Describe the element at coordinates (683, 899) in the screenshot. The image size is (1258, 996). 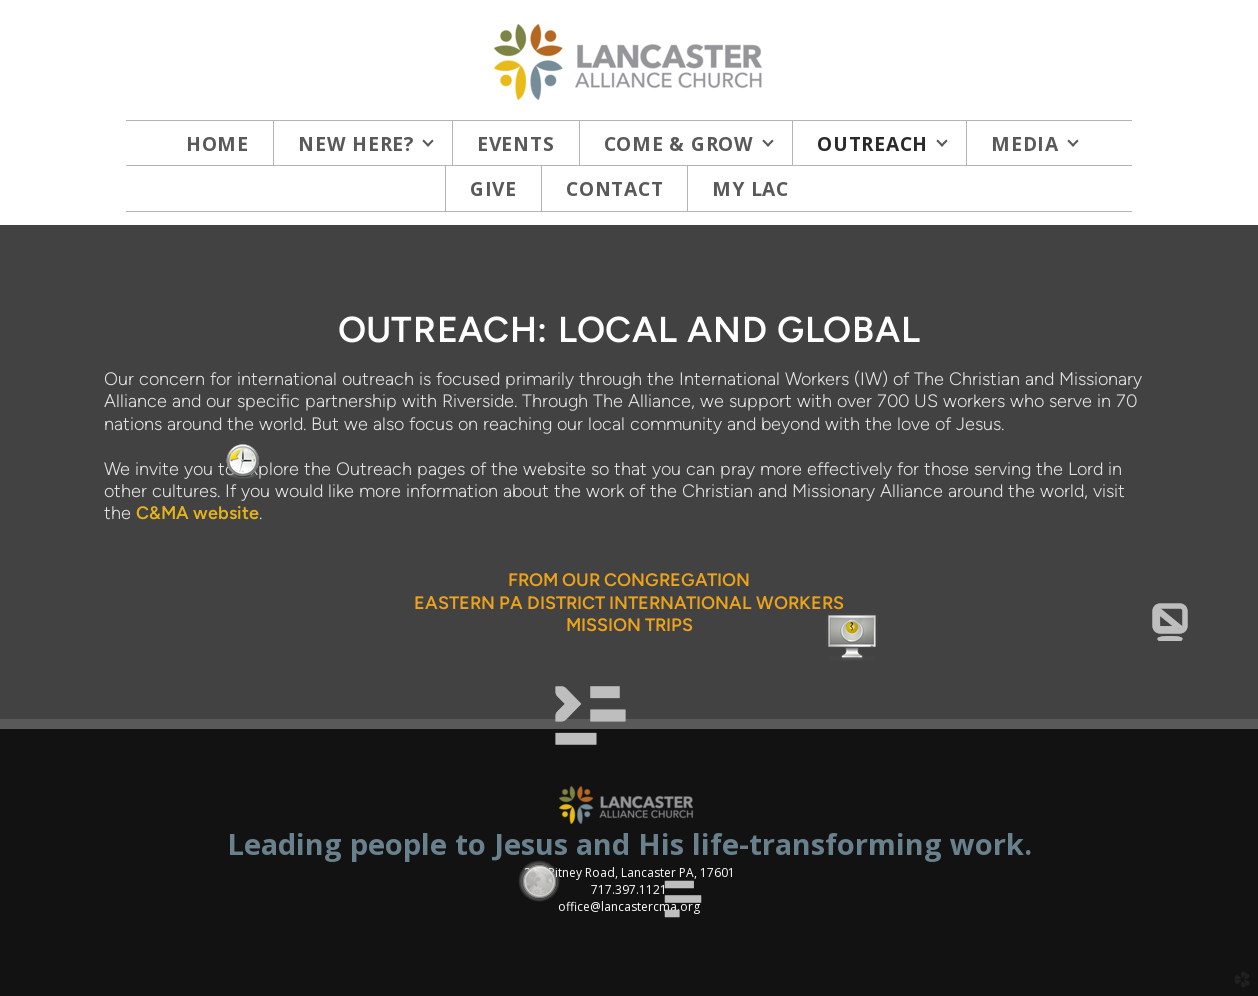
I see `align text to the left margin` at that location.